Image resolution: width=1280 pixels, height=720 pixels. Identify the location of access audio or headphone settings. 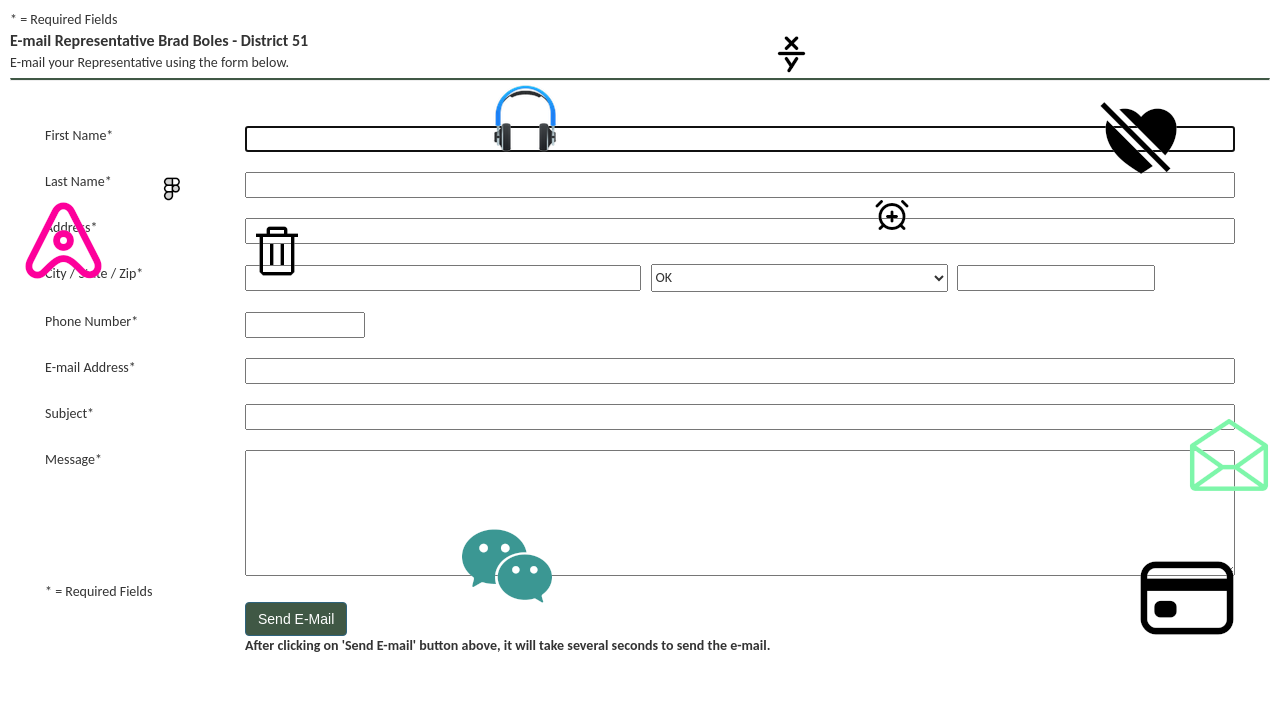
(525, 122).